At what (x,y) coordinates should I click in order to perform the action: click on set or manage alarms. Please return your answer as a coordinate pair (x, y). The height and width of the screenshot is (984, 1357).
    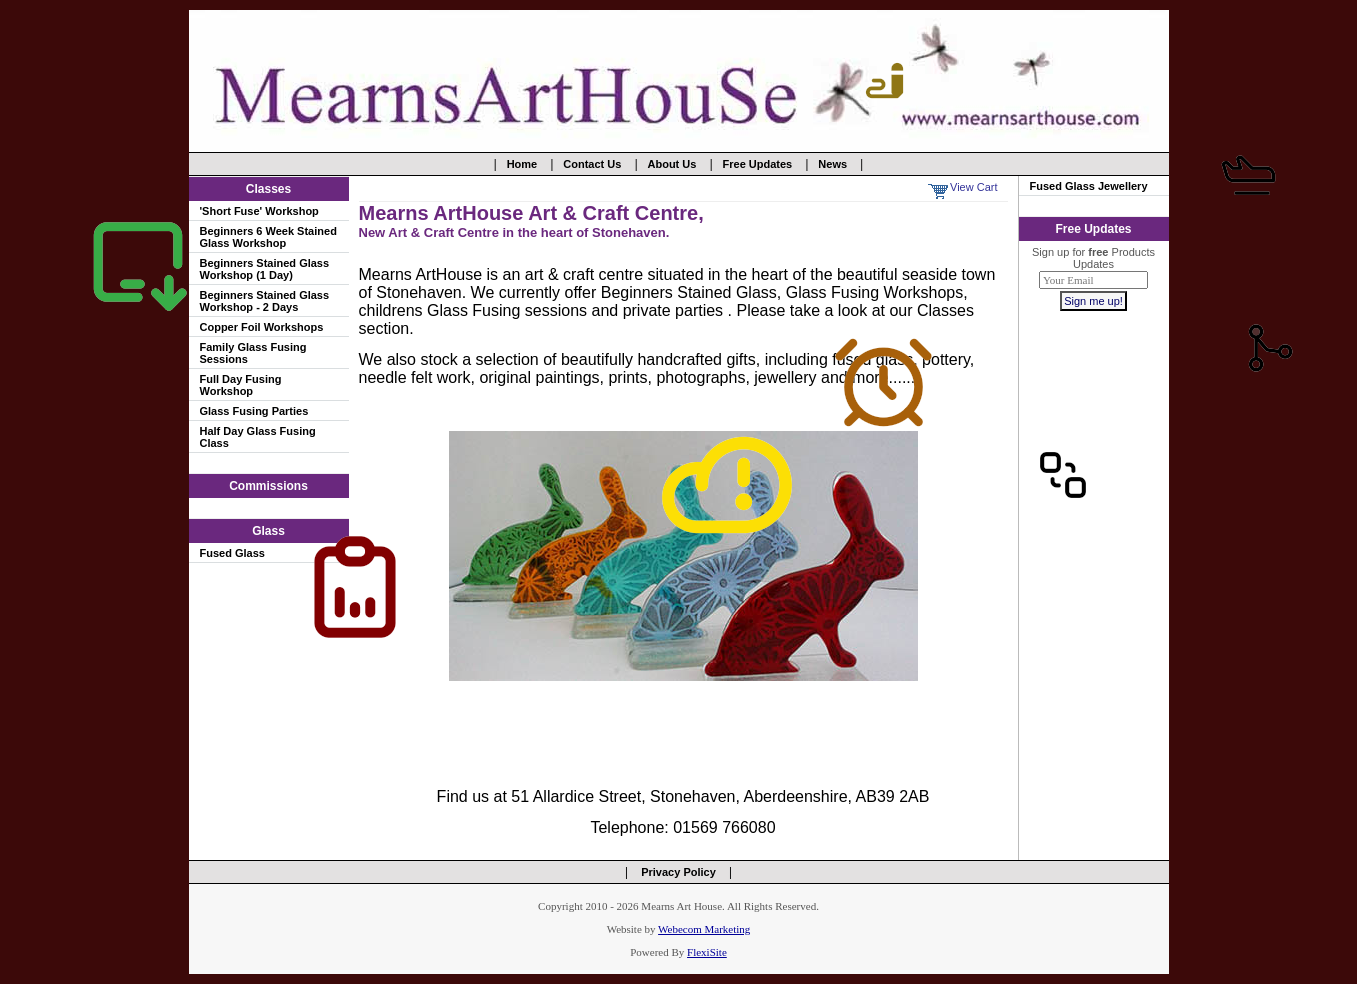
    Looking at the image, I should click on (883, 382).